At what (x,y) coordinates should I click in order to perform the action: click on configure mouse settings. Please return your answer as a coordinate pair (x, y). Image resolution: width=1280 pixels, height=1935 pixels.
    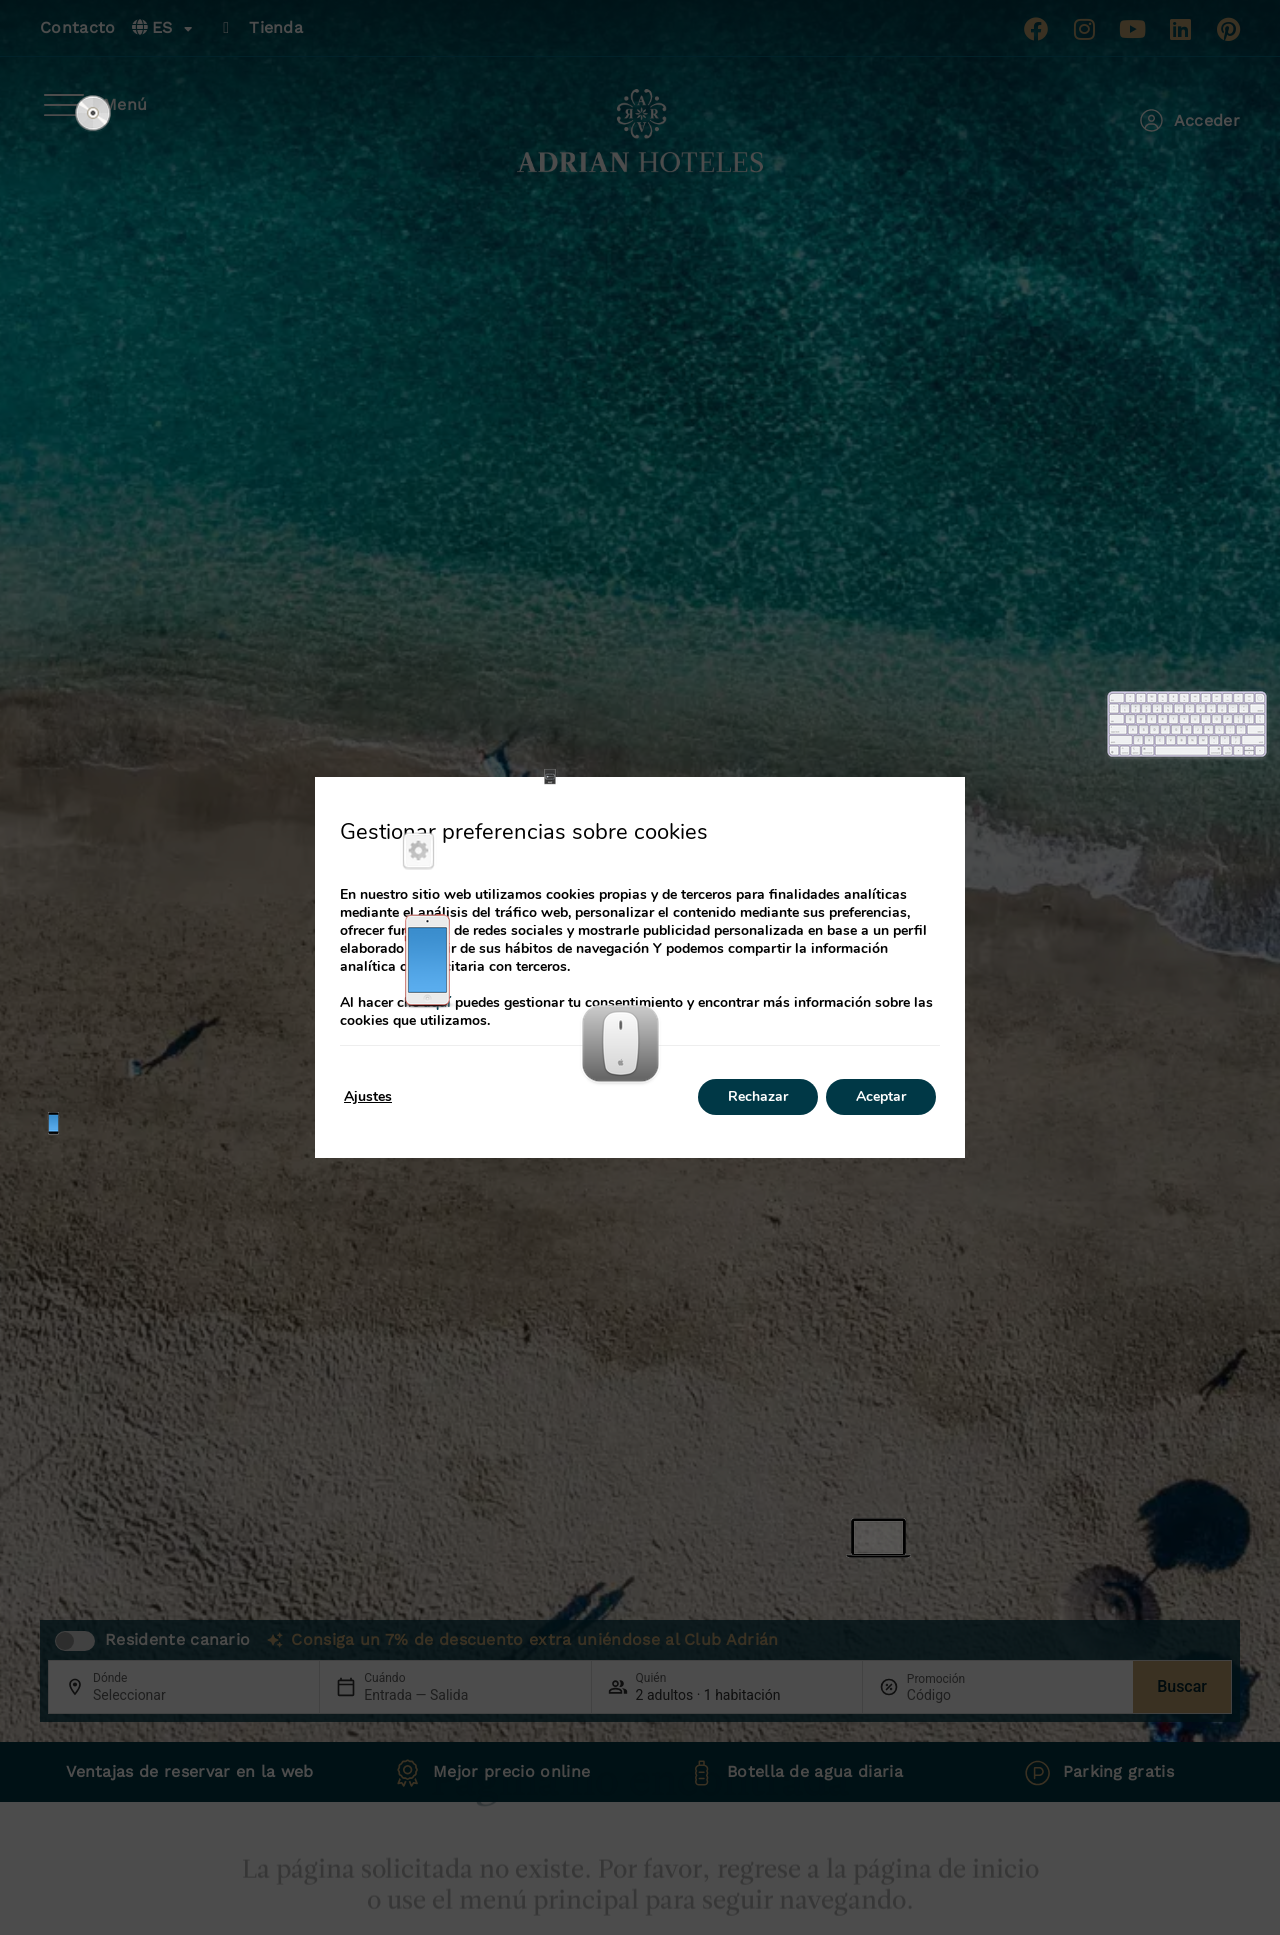
    Looking at the image, I should click on (620, 1043).